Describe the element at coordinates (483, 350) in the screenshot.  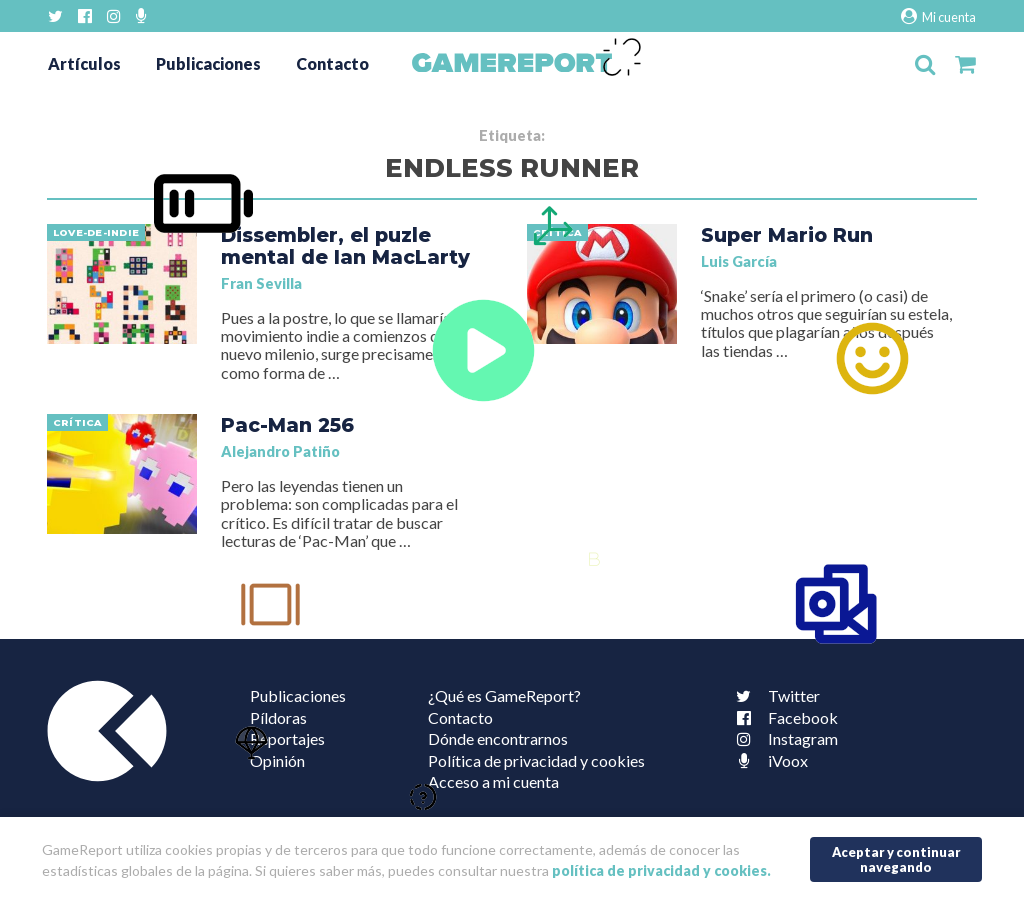
I see `play media or video content` at that location.